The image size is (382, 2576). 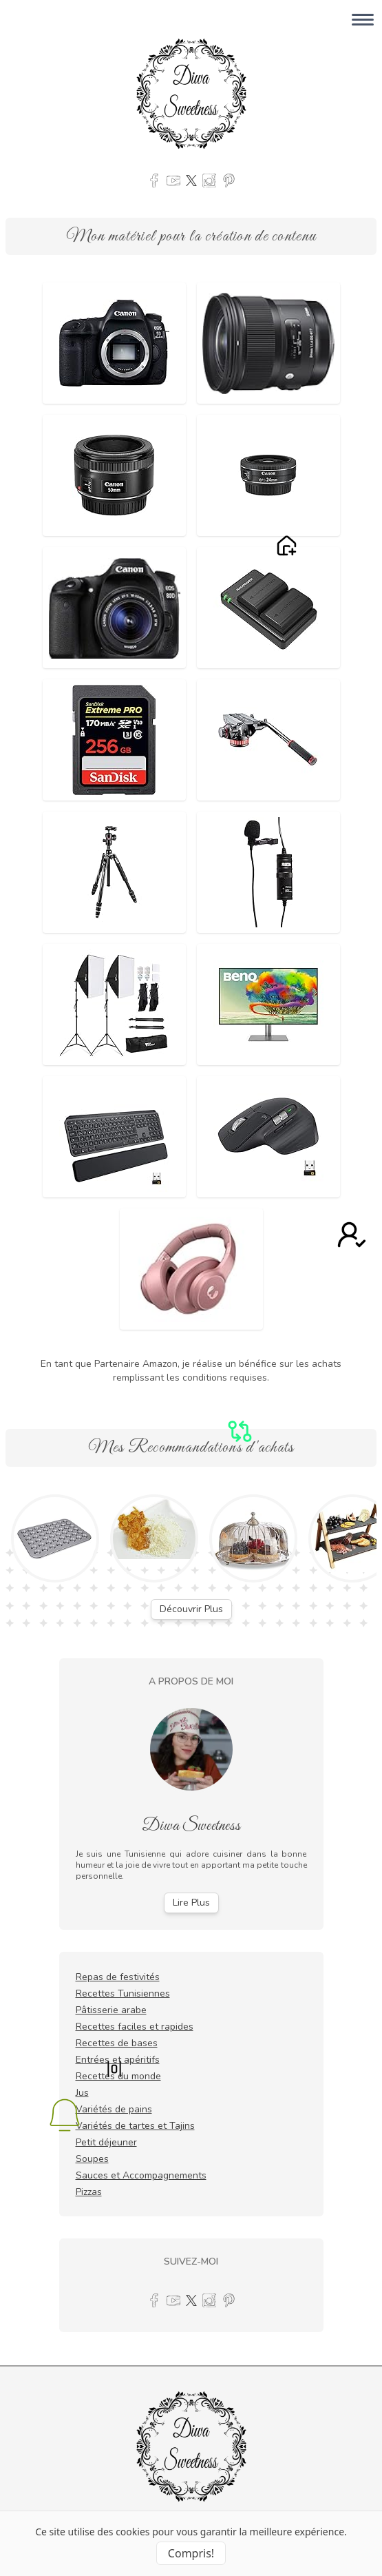 I want to click on distribute objects with equal spacing horizontally, so click(x=114, y=2069).